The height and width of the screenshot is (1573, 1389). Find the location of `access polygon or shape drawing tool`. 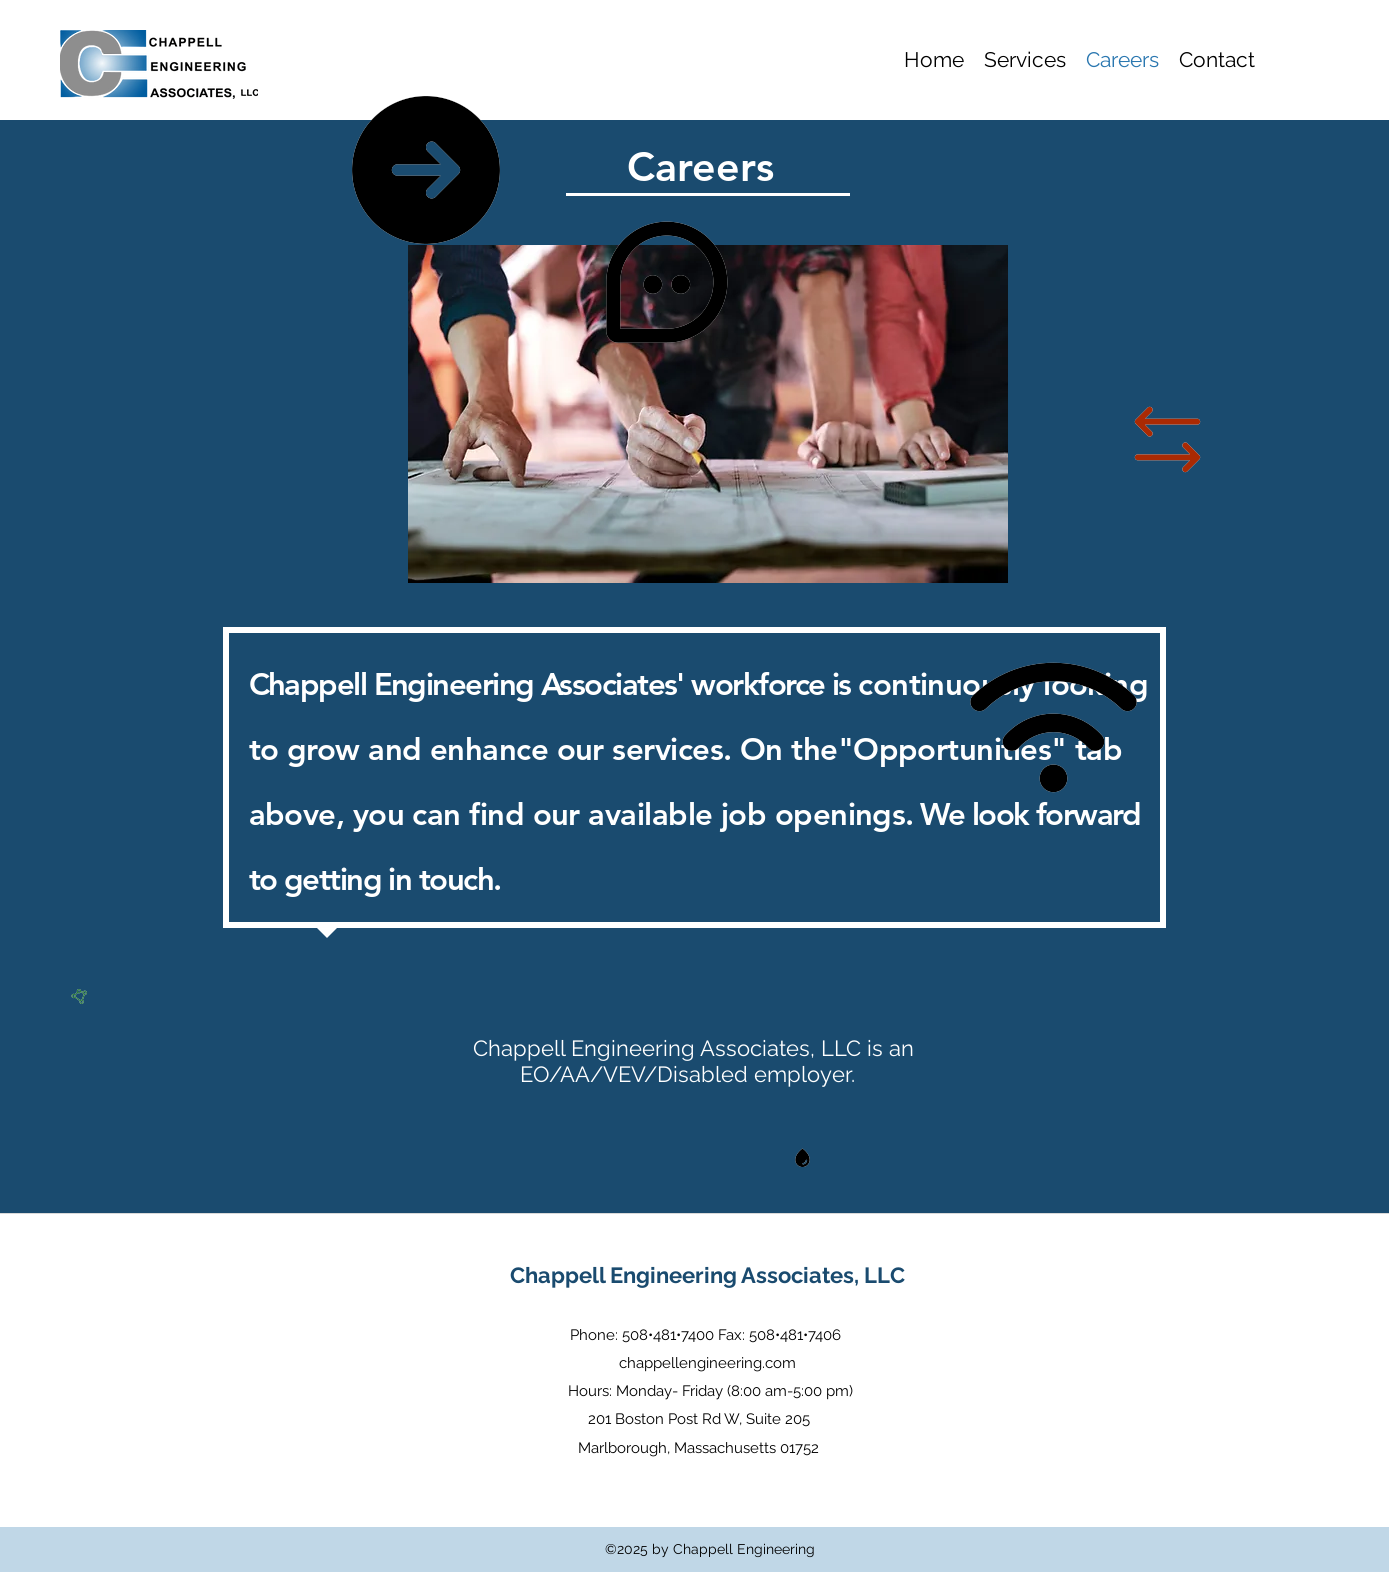

access polygon or shape drawing tool is located at coordinates (79, 996).